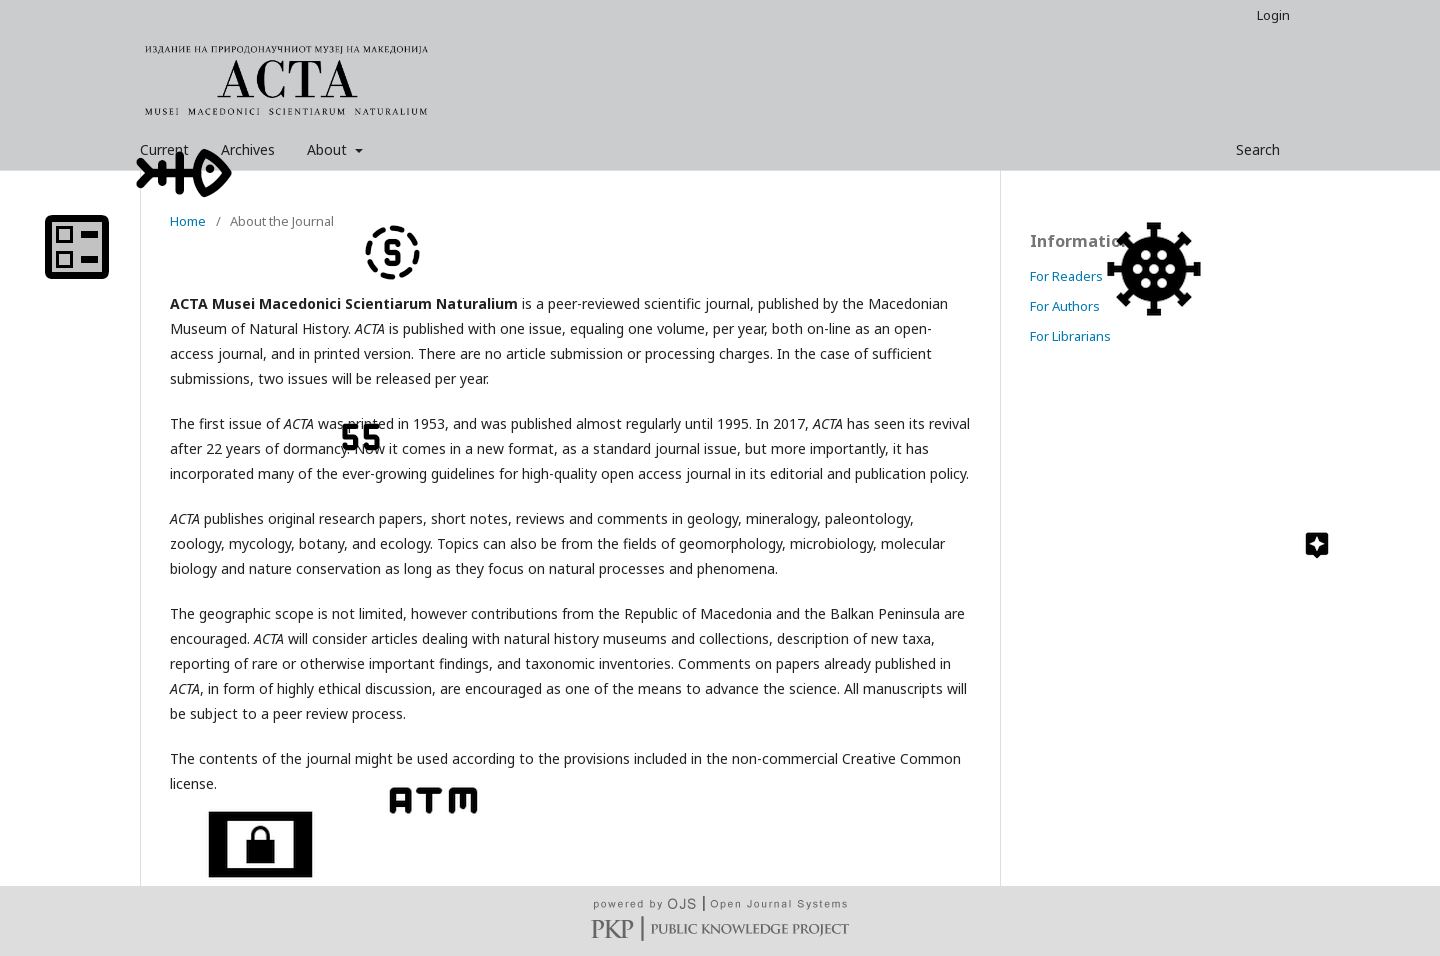 This screenshot has height=956, width=1440. Describe the element at coordinates (1154, 269) in the screenshot. I see `view coronavirus or COVID-19 related information` at that location.